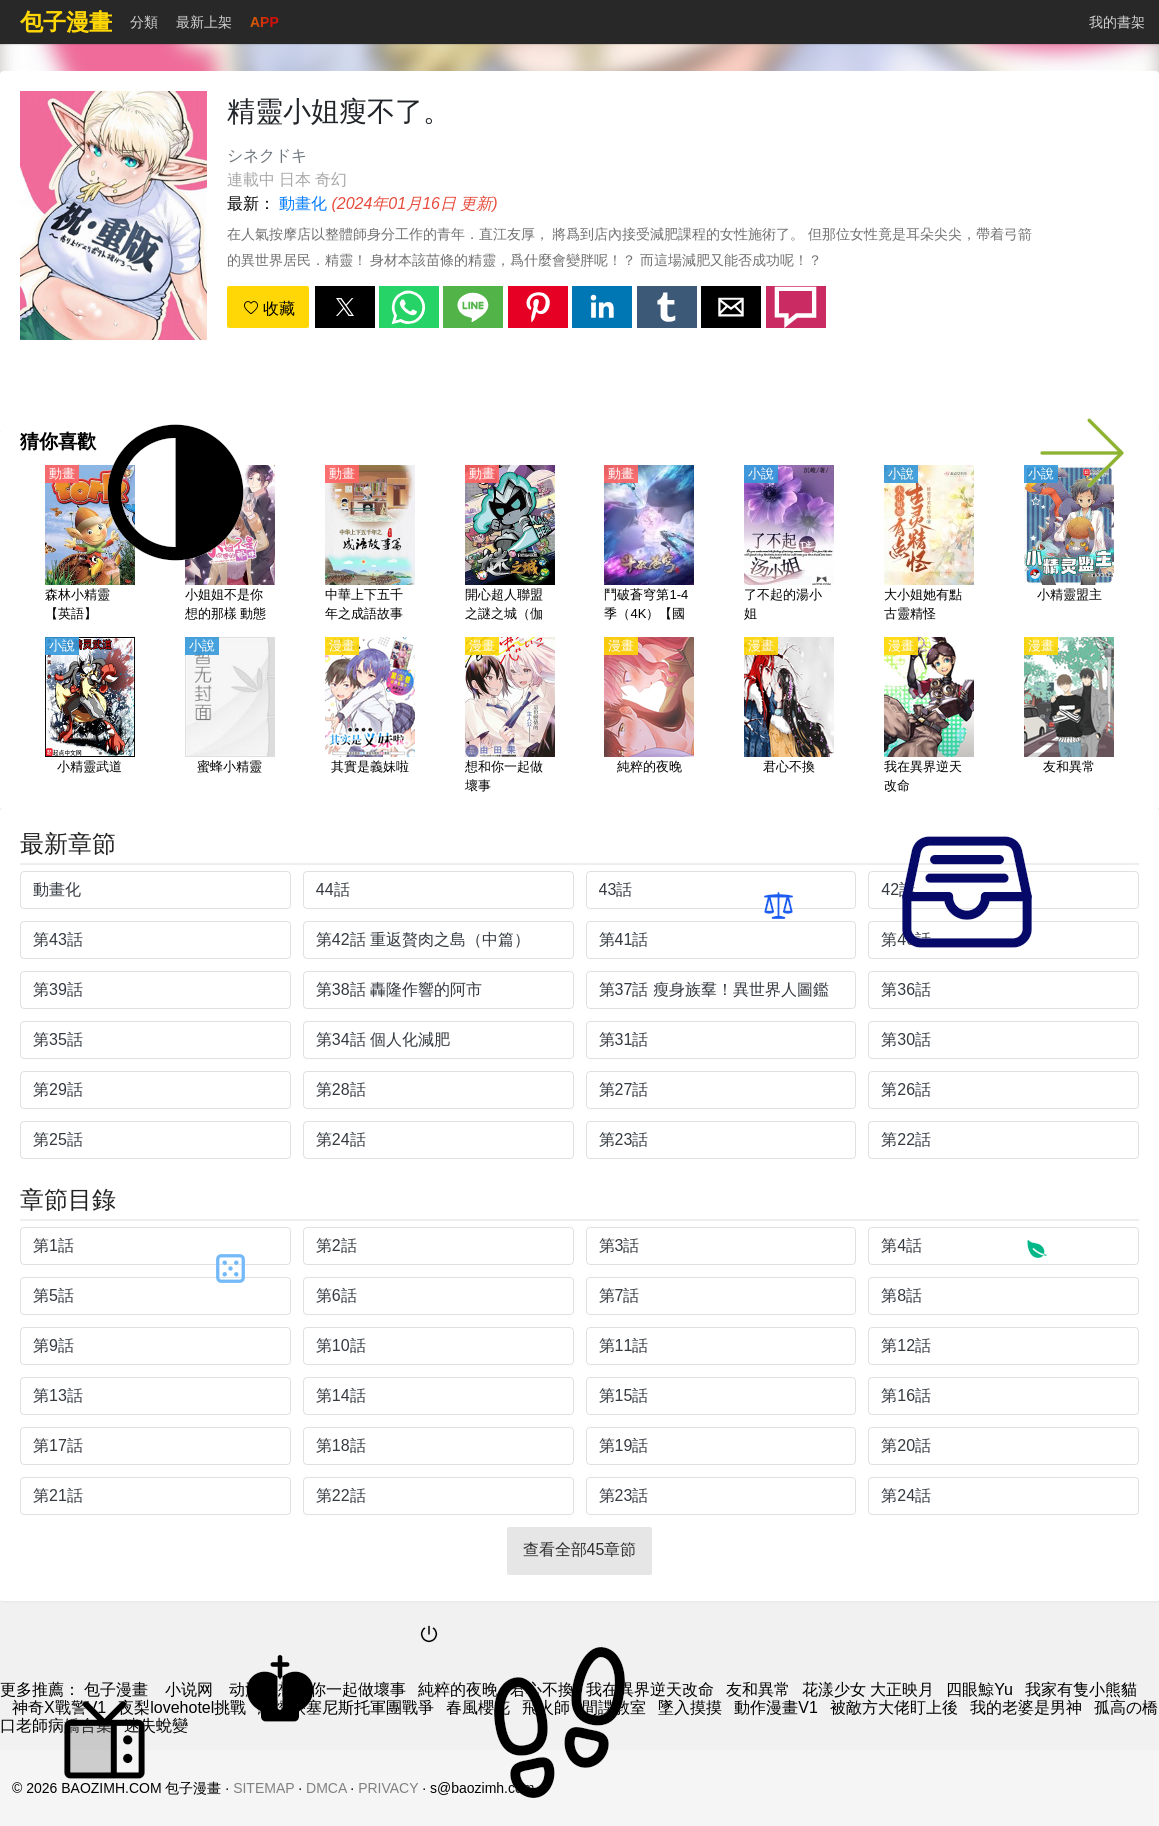 This screenshot has height=1826, width=1159. Describe the element at coordinates (967, 892) in the screenshot. I see `view inbox or received files` at that location.